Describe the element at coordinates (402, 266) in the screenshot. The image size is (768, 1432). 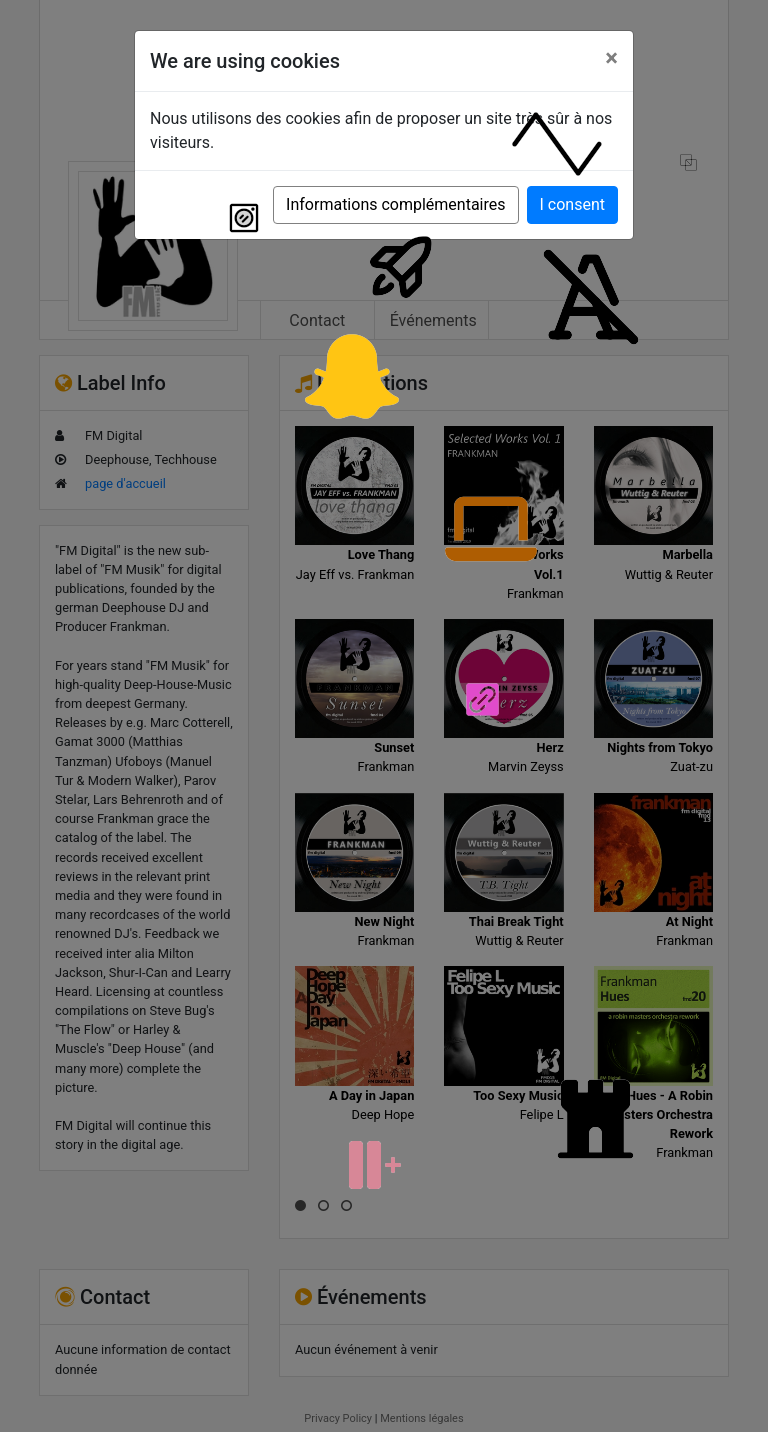
I see `launch or deploy a project` at that location.